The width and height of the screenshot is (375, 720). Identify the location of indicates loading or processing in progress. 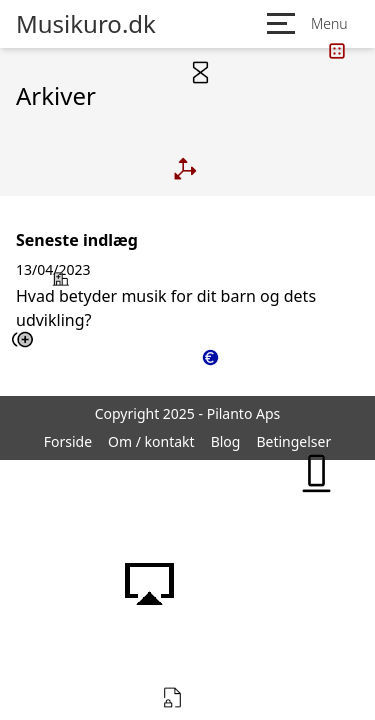
(200, 72).